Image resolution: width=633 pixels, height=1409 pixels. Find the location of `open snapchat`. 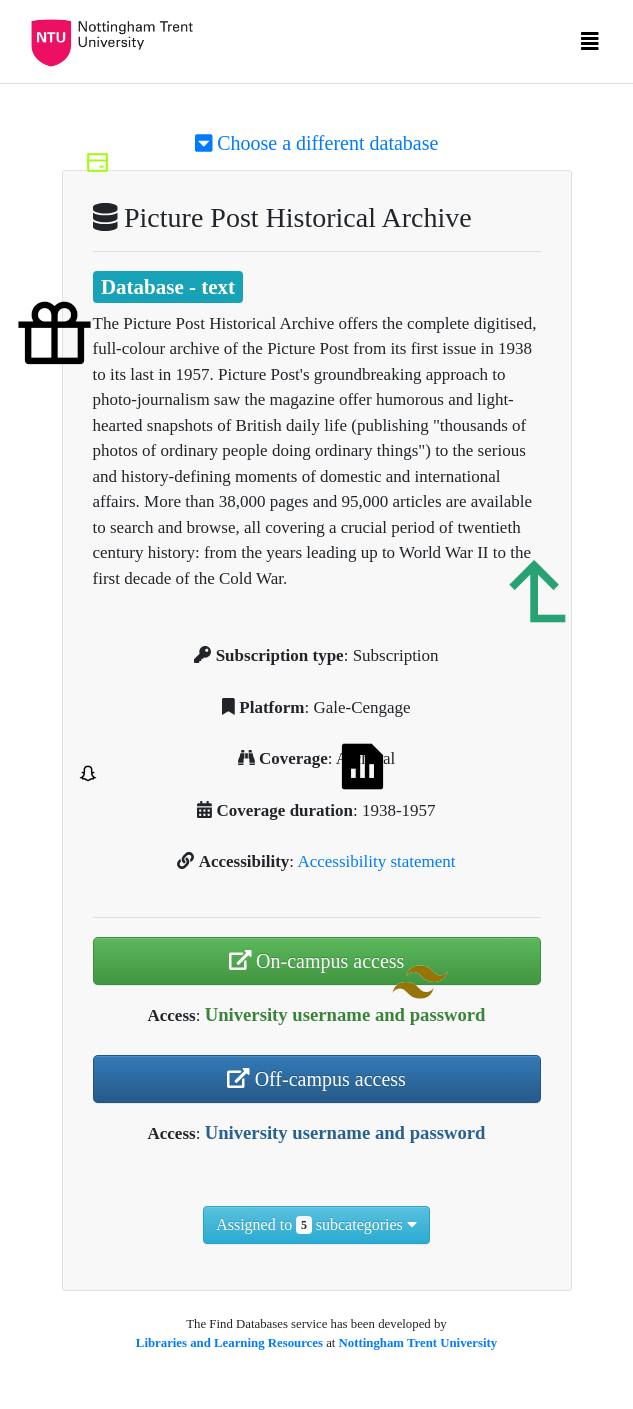

open snapchat is located at coordinates (88, 773).